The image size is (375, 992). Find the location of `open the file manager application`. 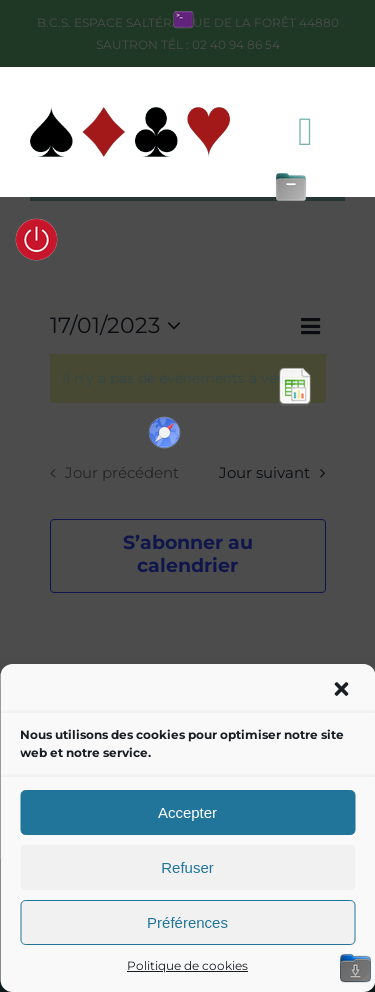

open the file manager application is located at coordinates (291, 187).